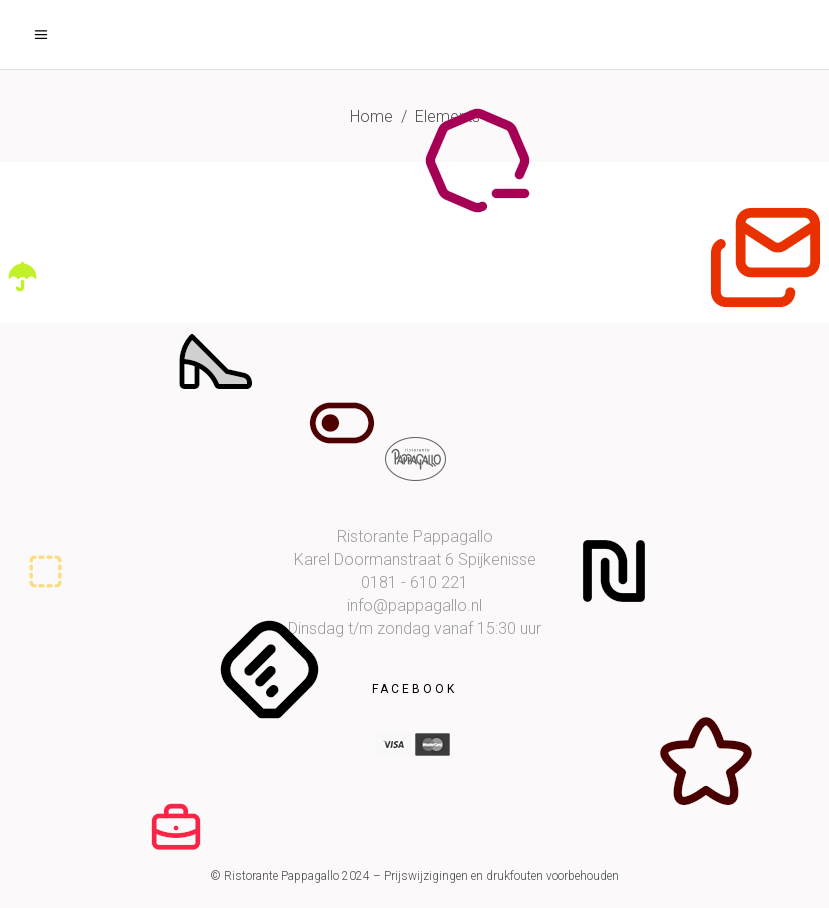 The height and width of the screenshot is (908, 829). Describe the element at coordinates (176, 828) in the screenshot. I see `access work or business-related content` at that location.